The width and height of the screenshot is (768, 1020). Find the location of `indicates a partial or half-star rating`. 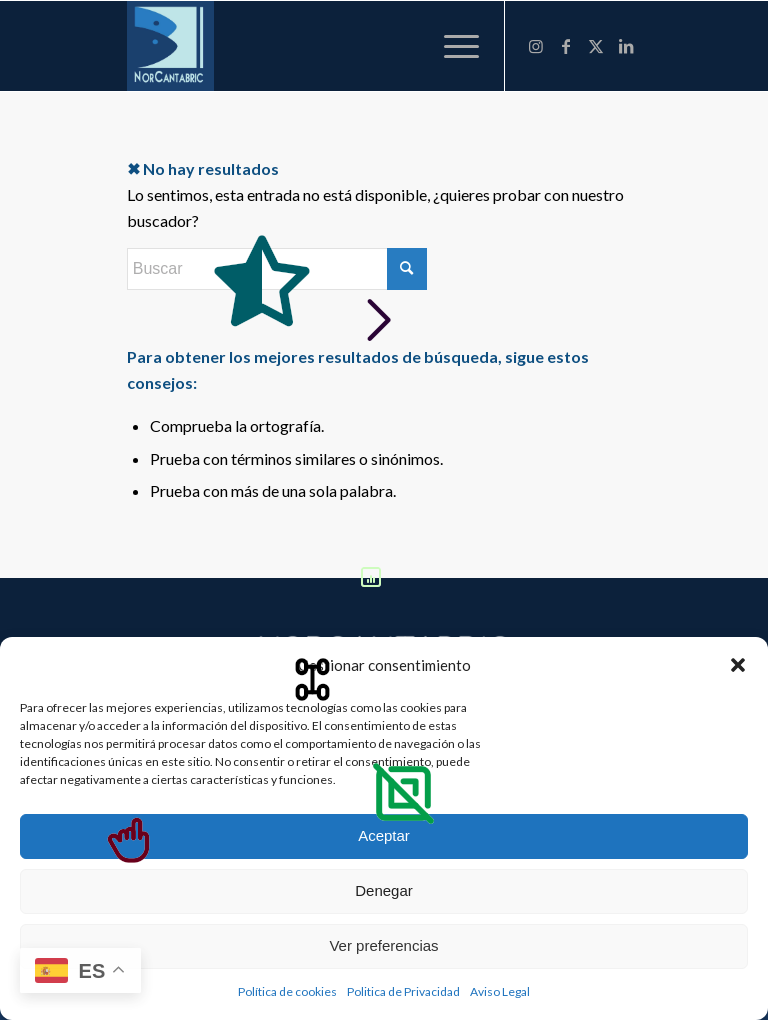

indicates a partial or half-star rating is located at coordinates (262, 283).